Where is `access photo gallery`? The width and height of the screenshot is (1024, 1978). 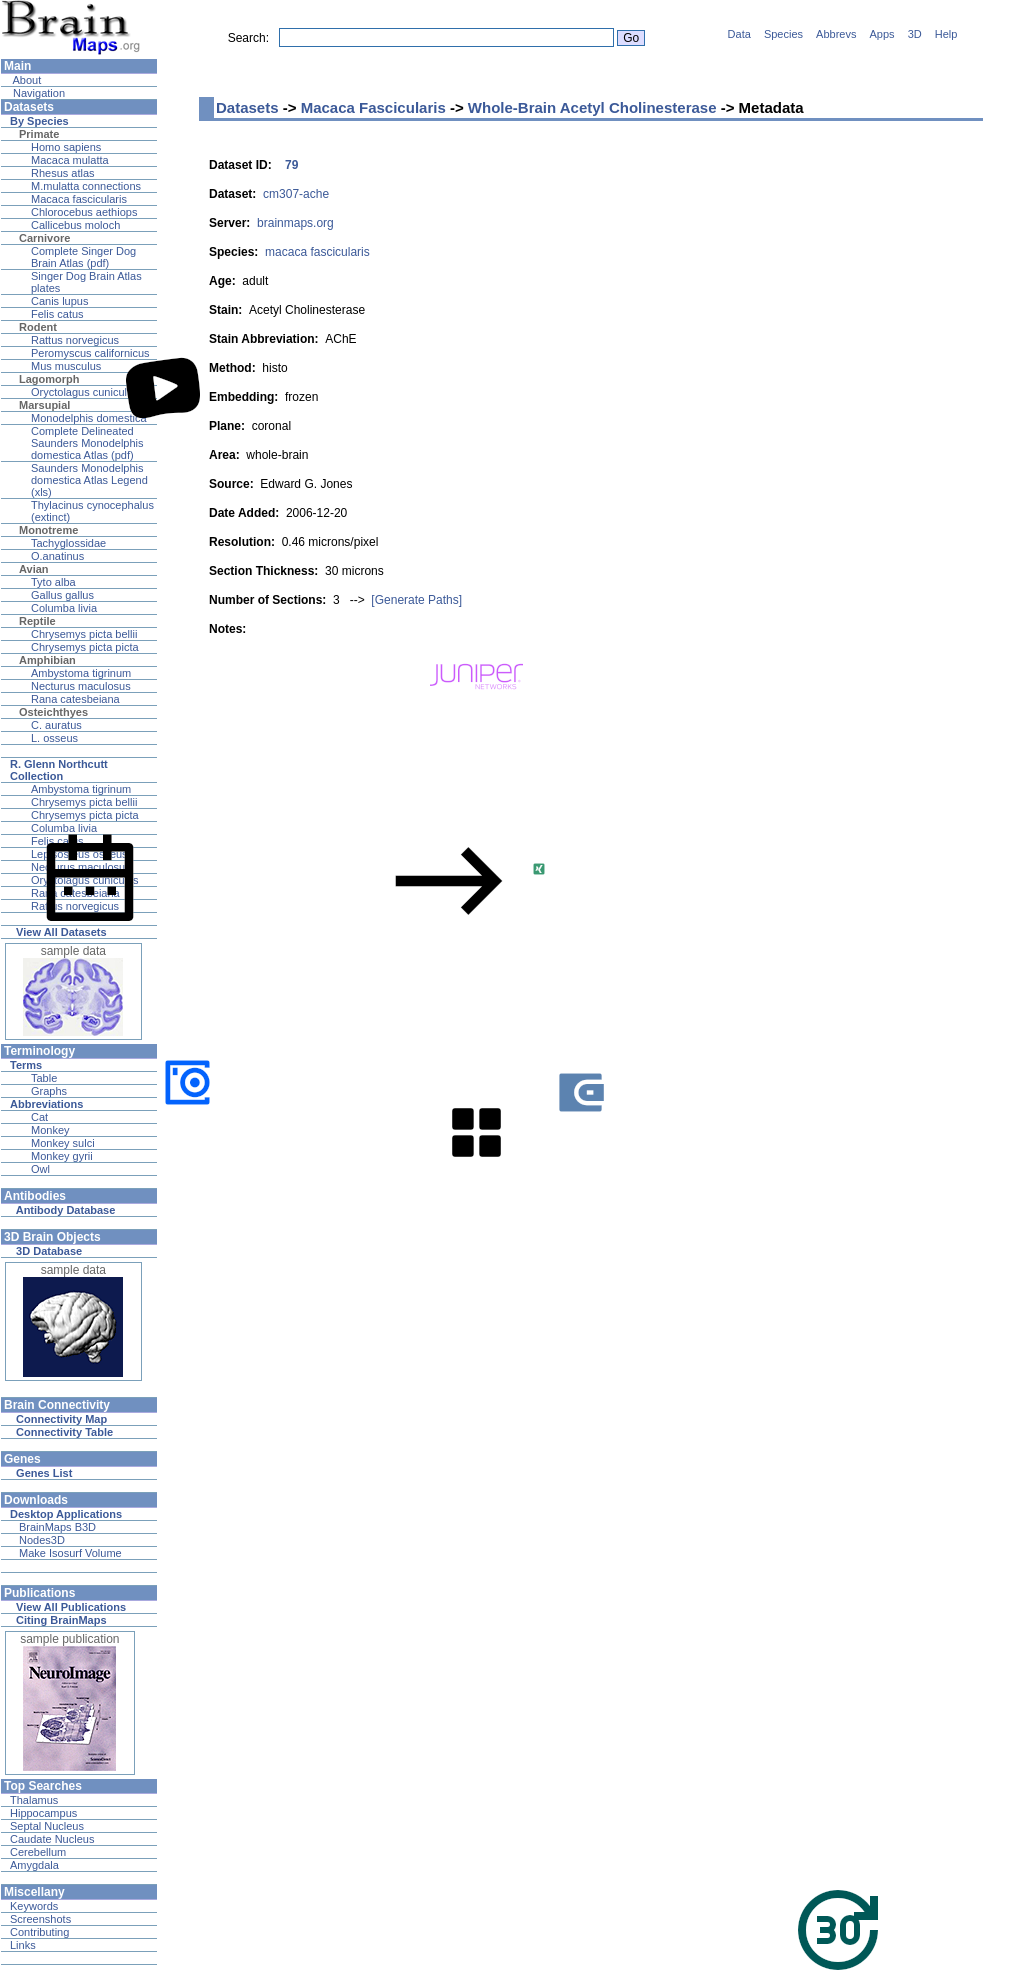 access photo gallery is located at coordinates (187, 1082).